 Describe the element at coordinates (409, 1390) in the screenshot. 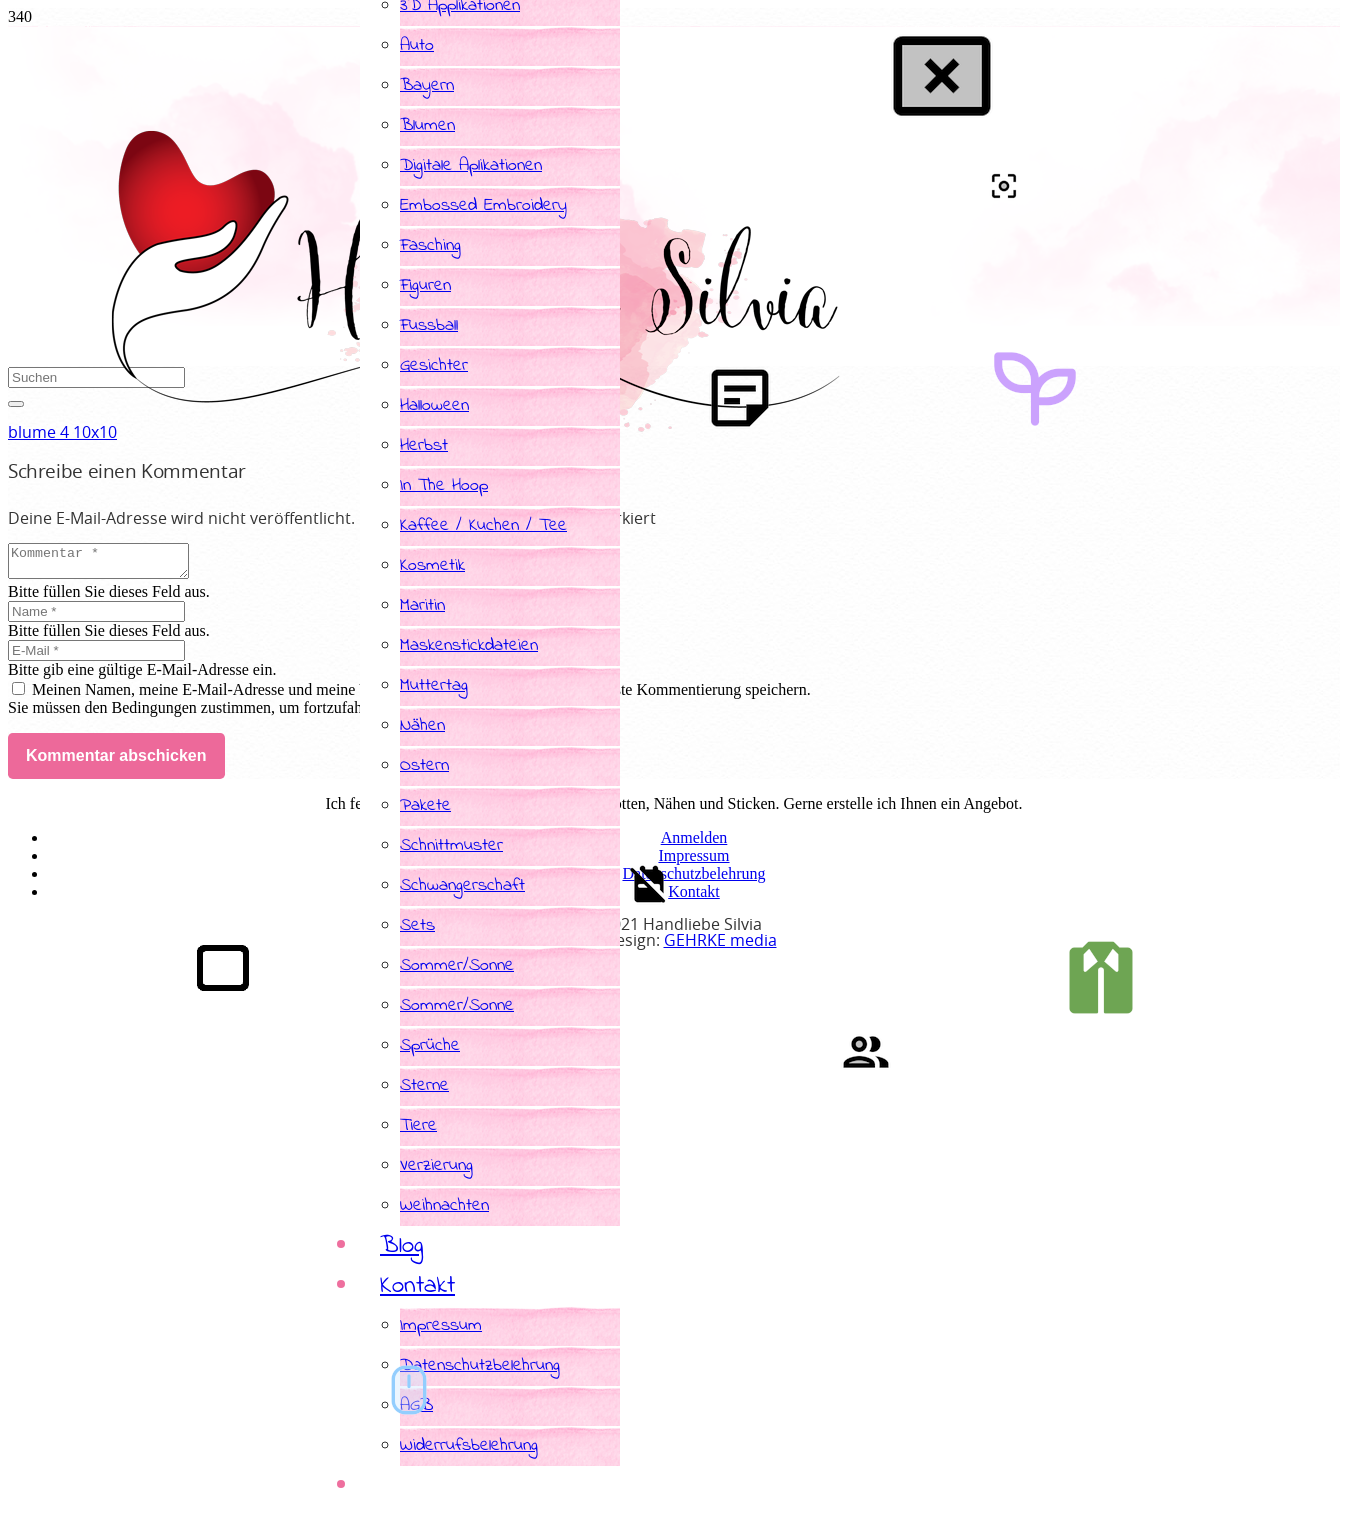

I see `adjust mouse or cursor settings` at that location.